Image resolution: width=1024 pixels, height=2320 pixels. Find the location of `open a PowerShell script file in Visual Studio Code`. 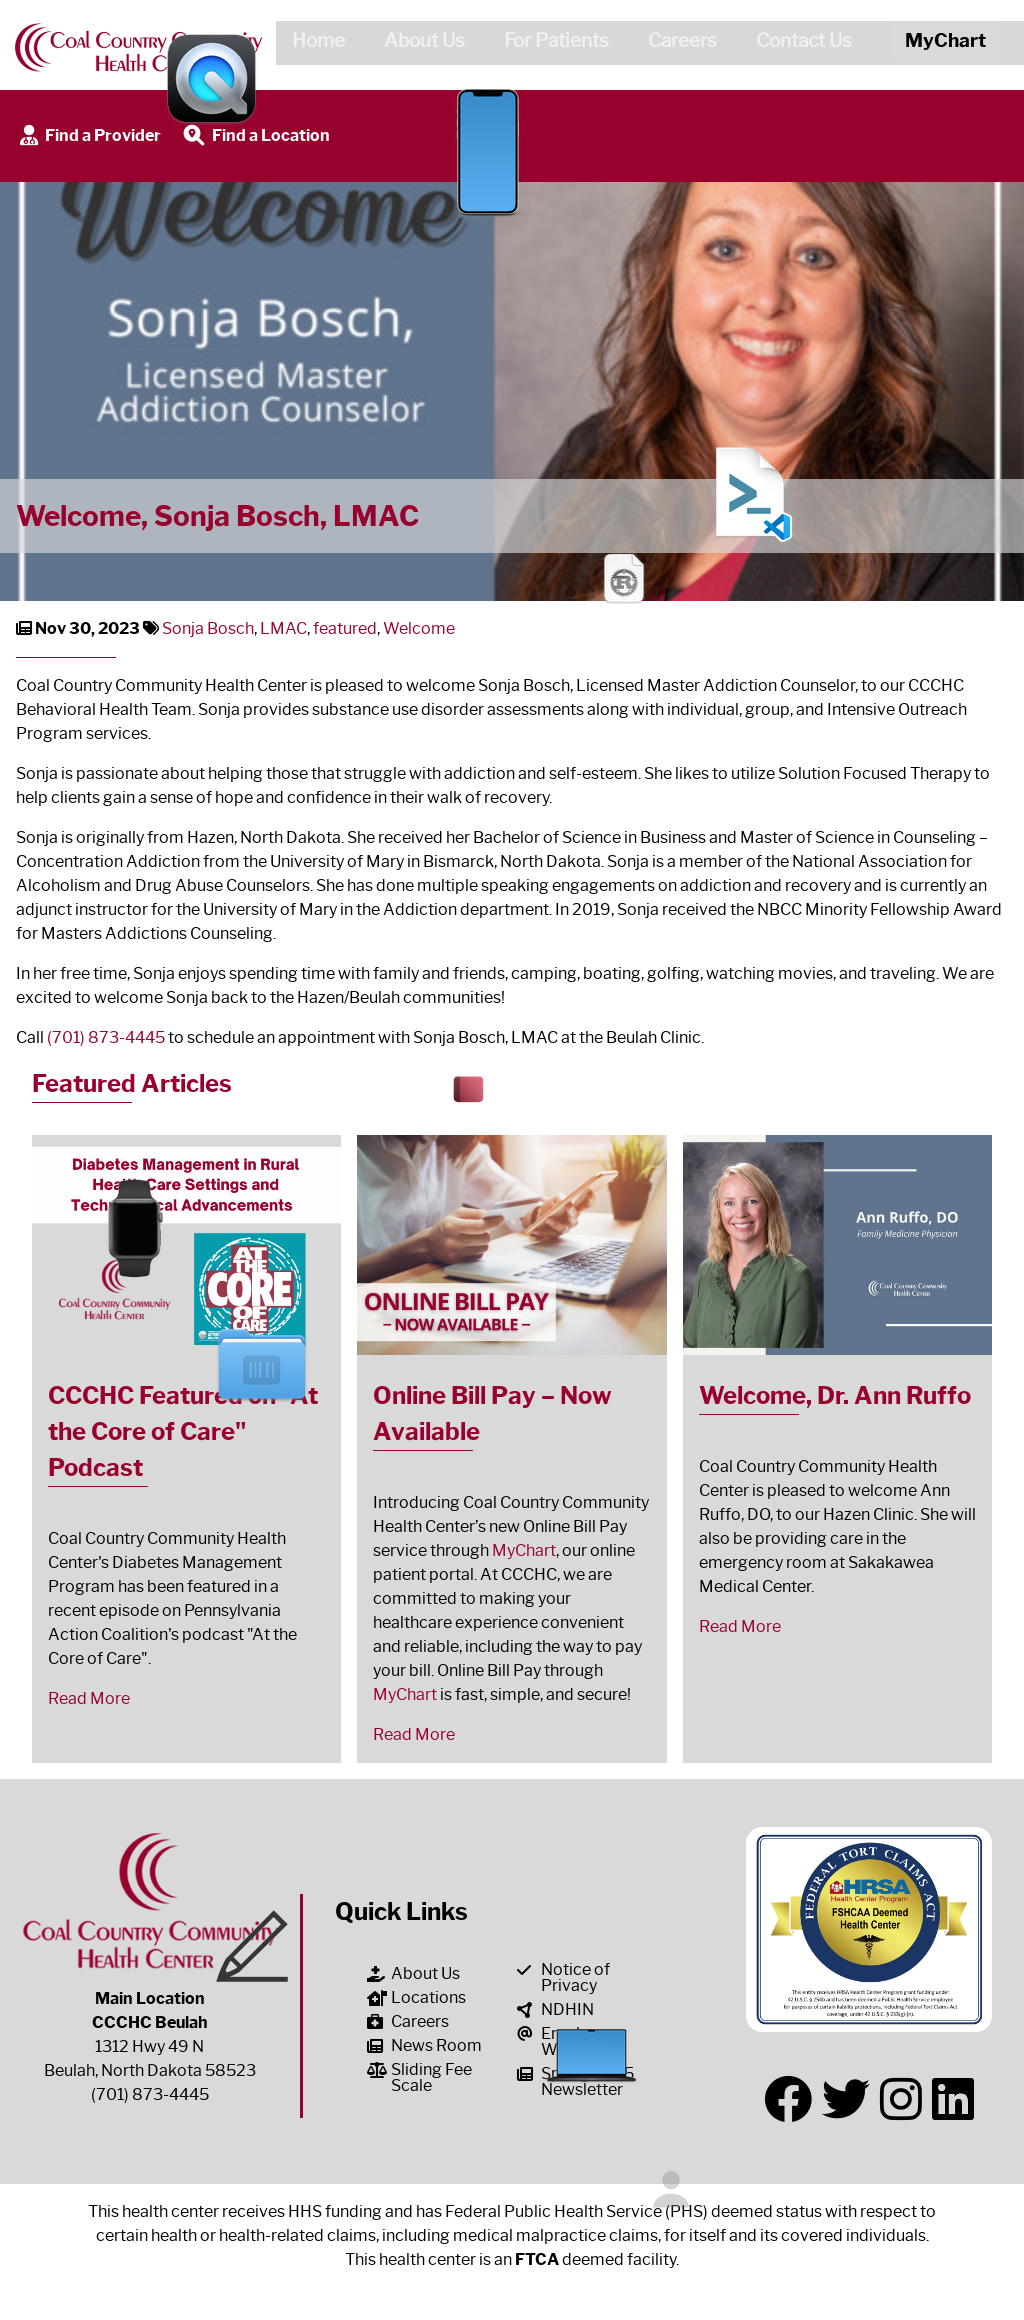

open a PowerShell script file in Visual Studio Code is located at coordinates (750, 494).